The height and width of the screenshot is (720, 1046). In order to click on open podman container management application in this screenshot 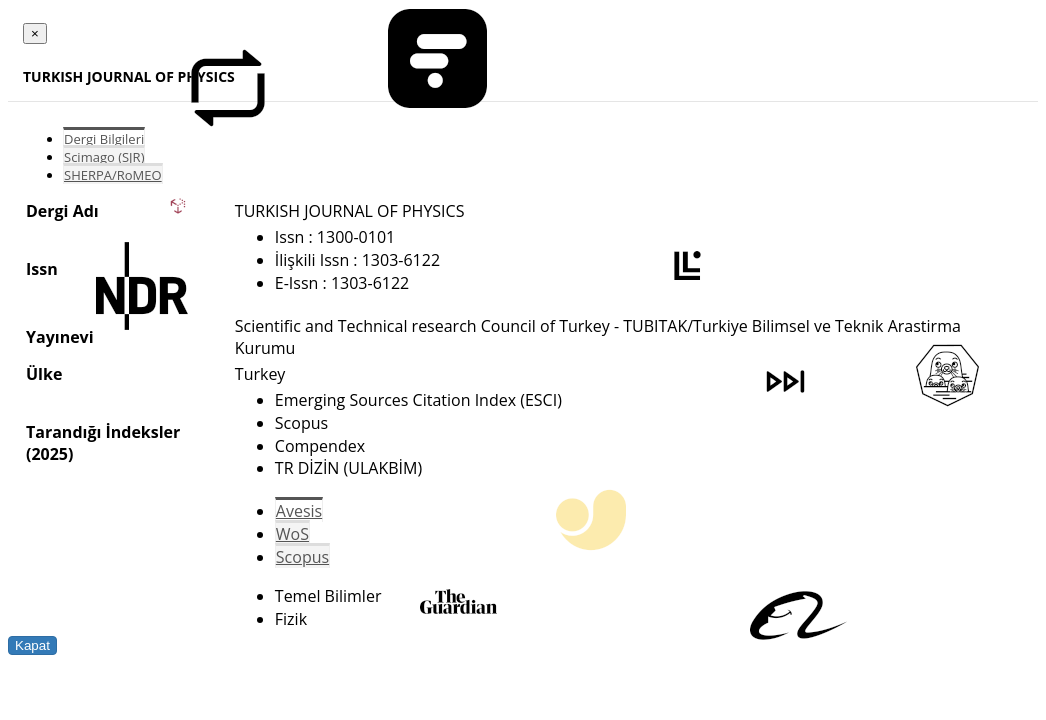, I will do `click(947, 375)`.